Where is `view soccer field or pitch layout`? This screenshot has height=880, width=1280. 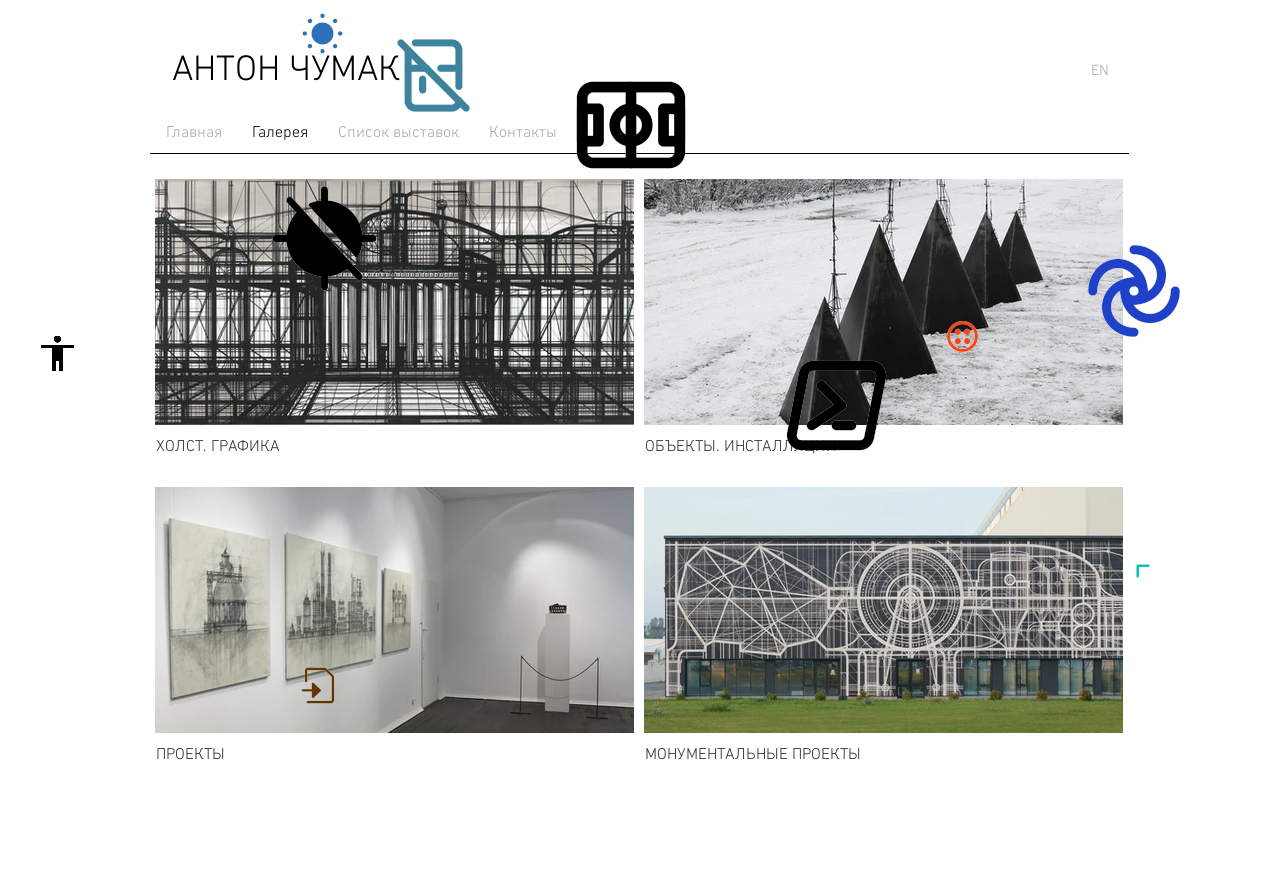 view soccer field or pitch layout is located at coordinates (631, 125).